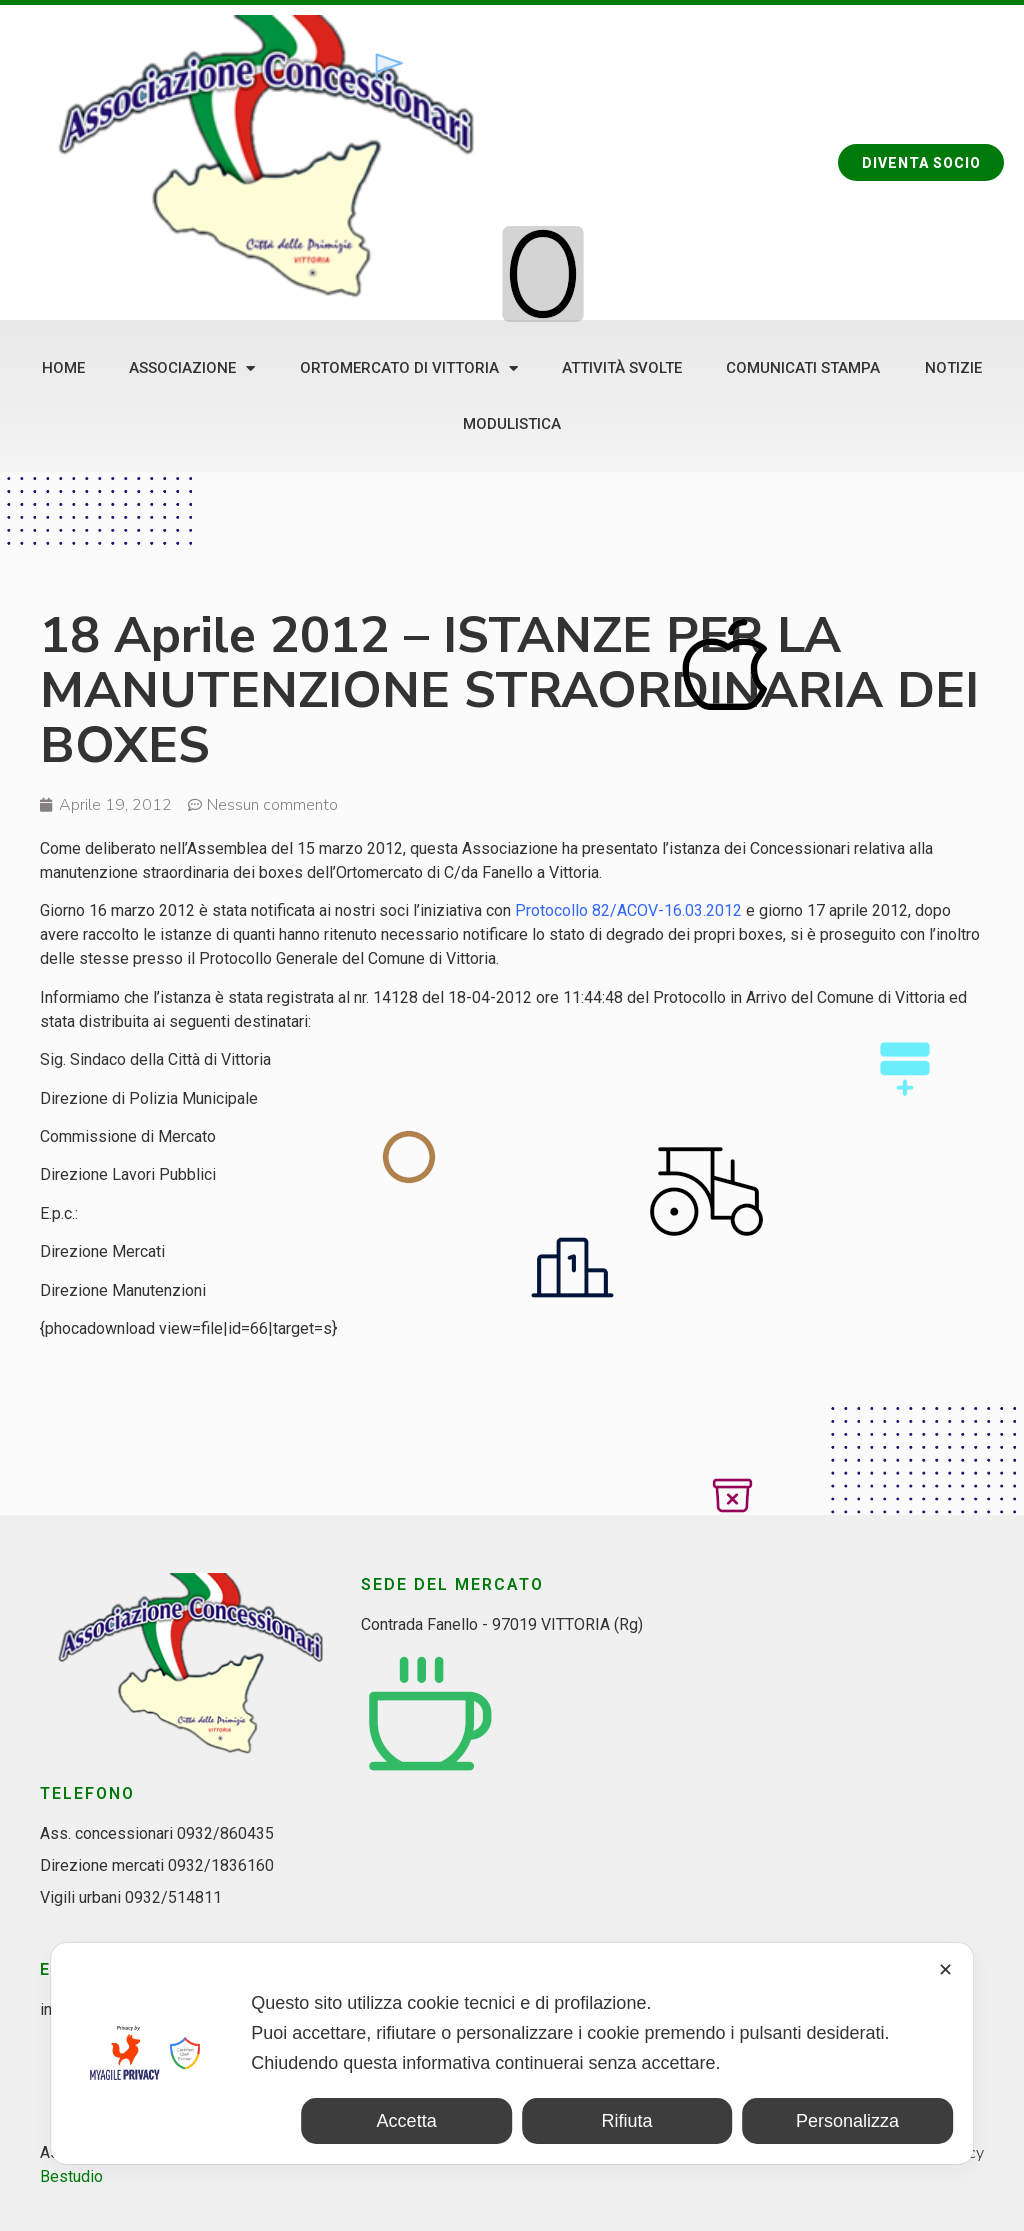  Describe the element at coordinates (386, 66) in the screenshot. I see `flag or mark an item for follow-up` at that location.